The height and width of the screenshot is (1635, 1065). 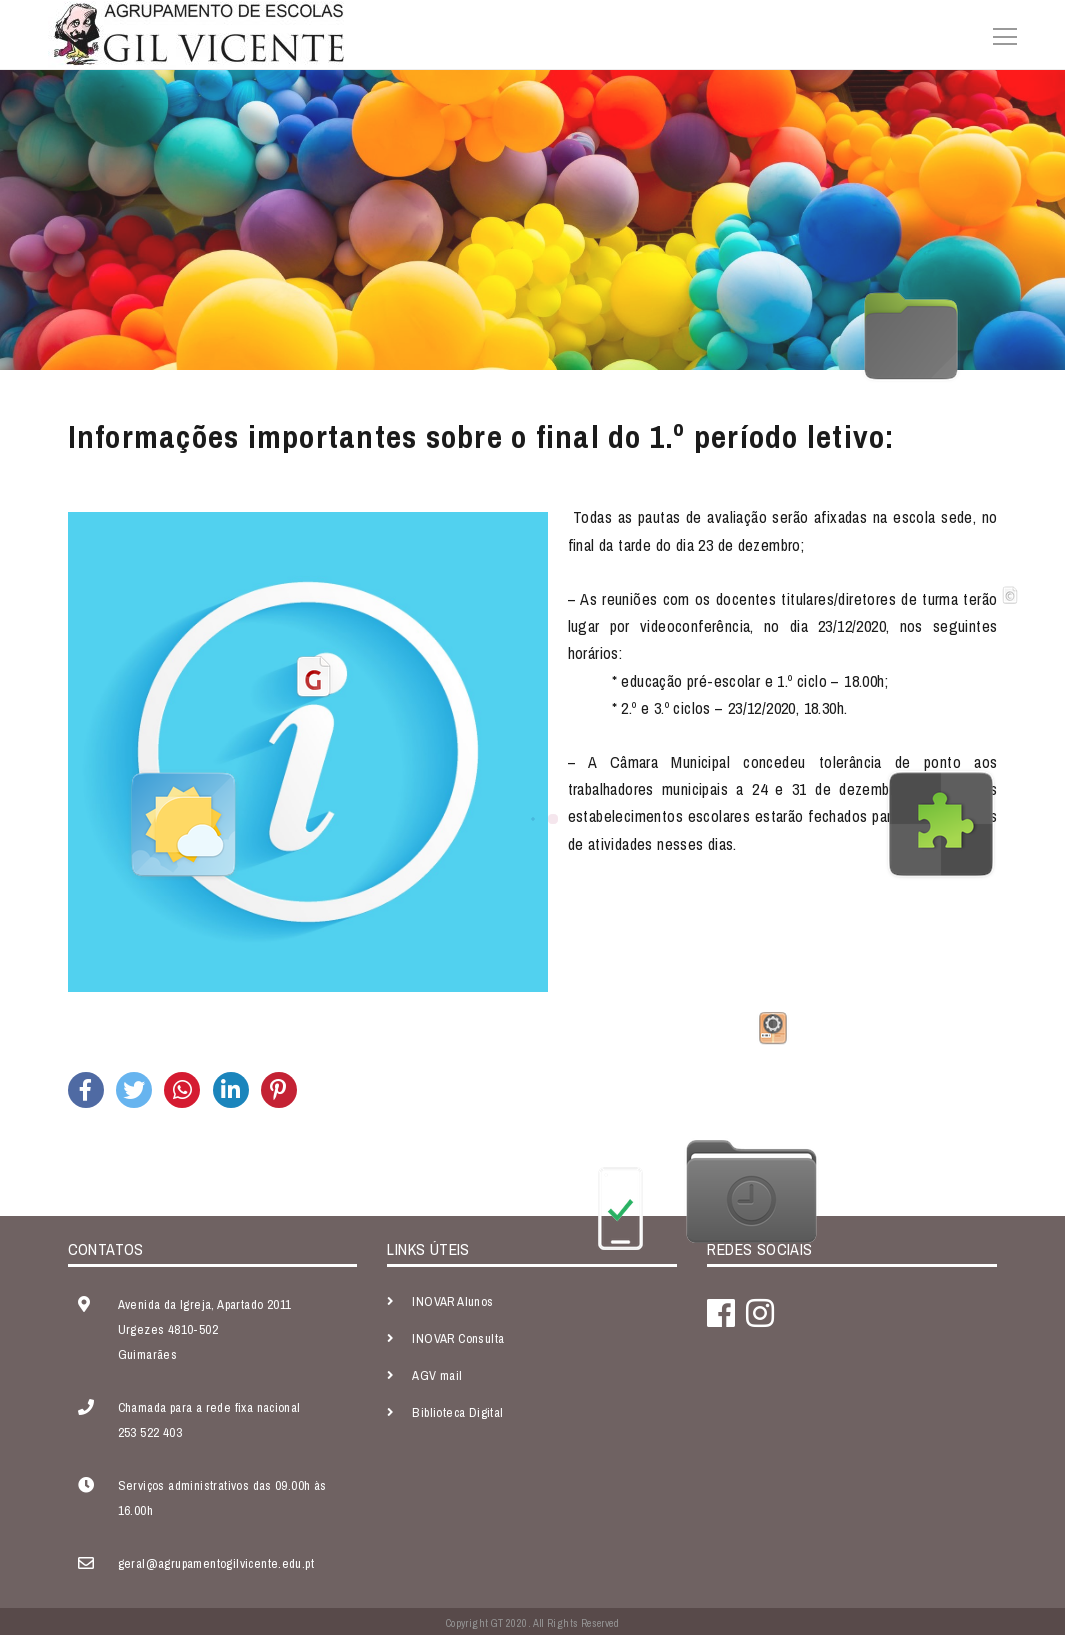 I want to click on smartphone successfully connected, so click(x=620, y=1208).